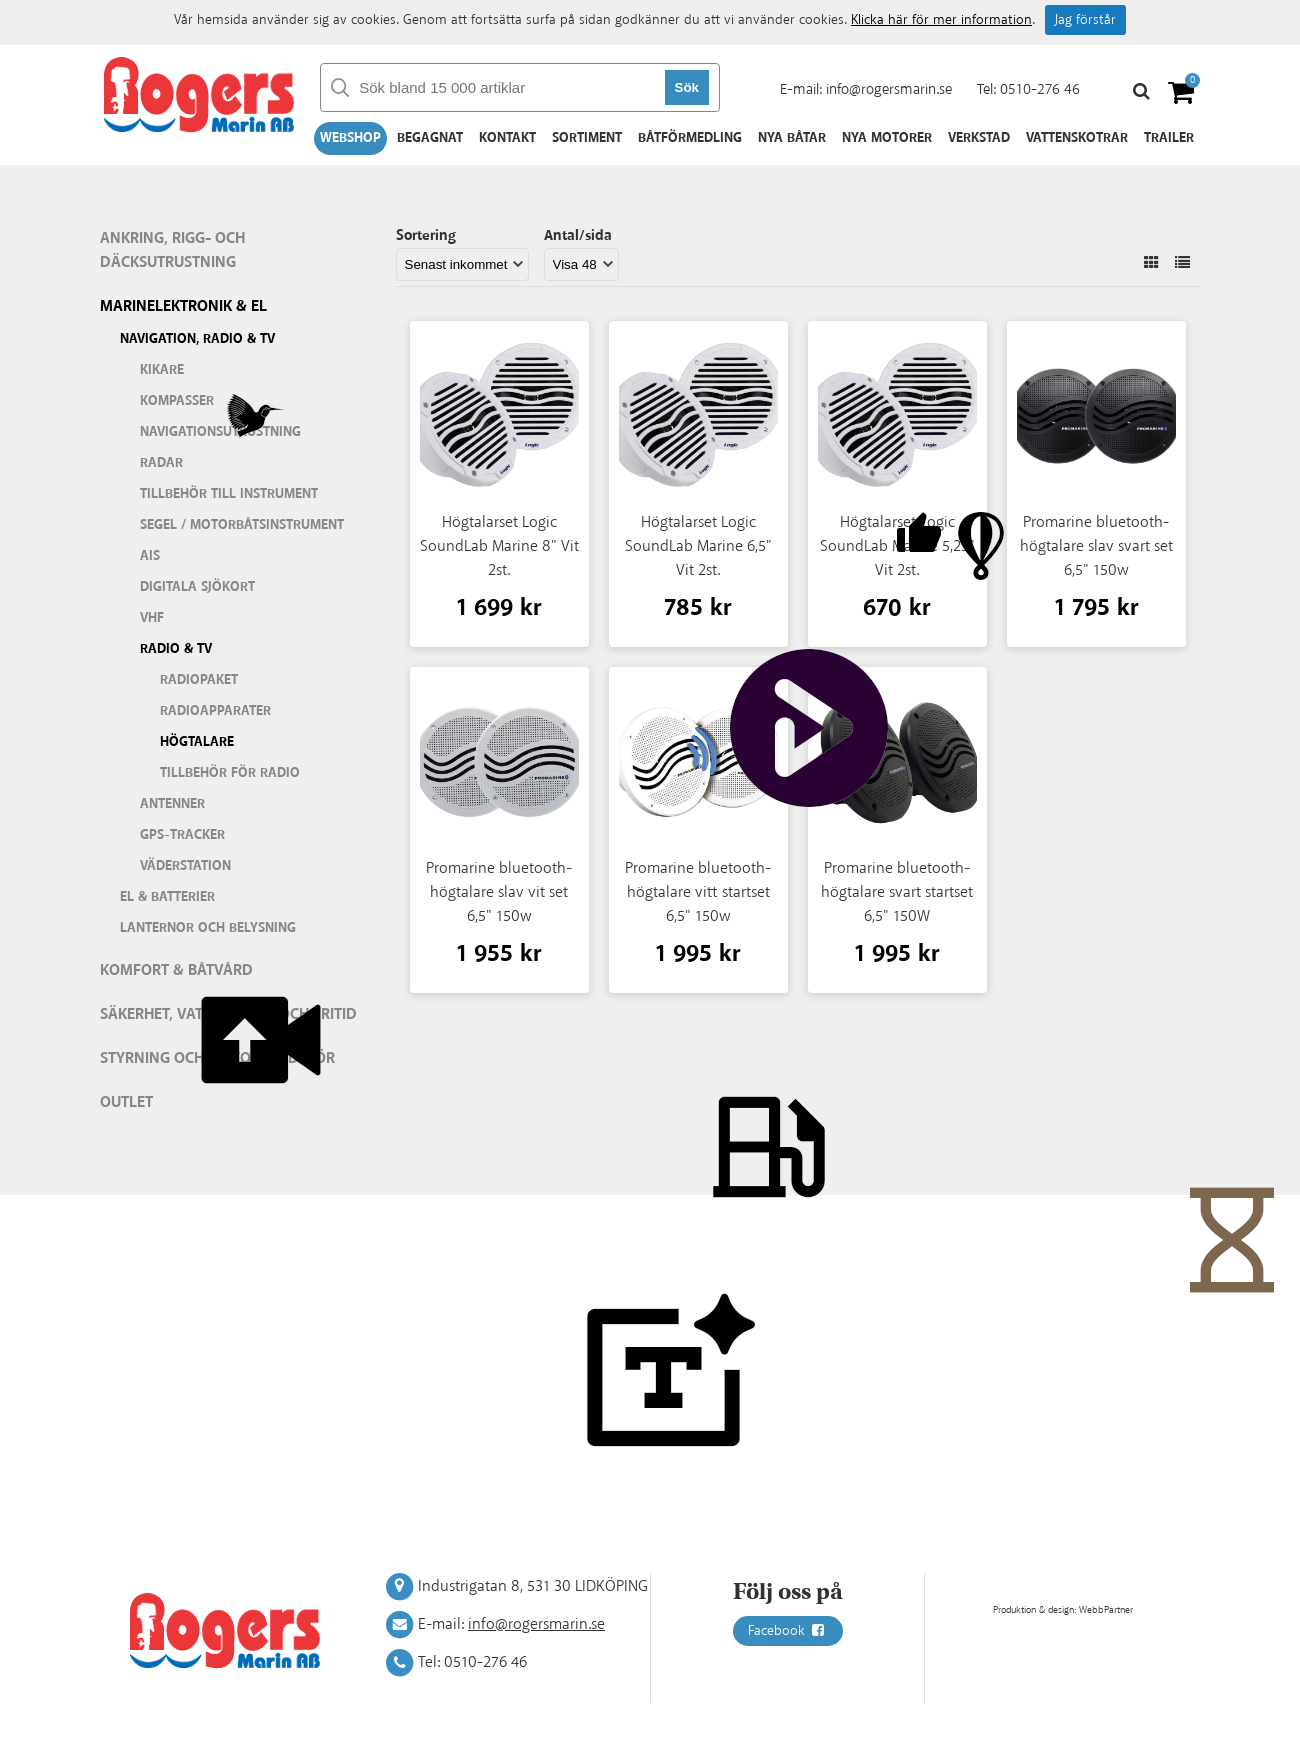  What do you see at coordinates (919, 534) in the screenshot?
I see `like or upvote content` at bounding box center [919, 534].